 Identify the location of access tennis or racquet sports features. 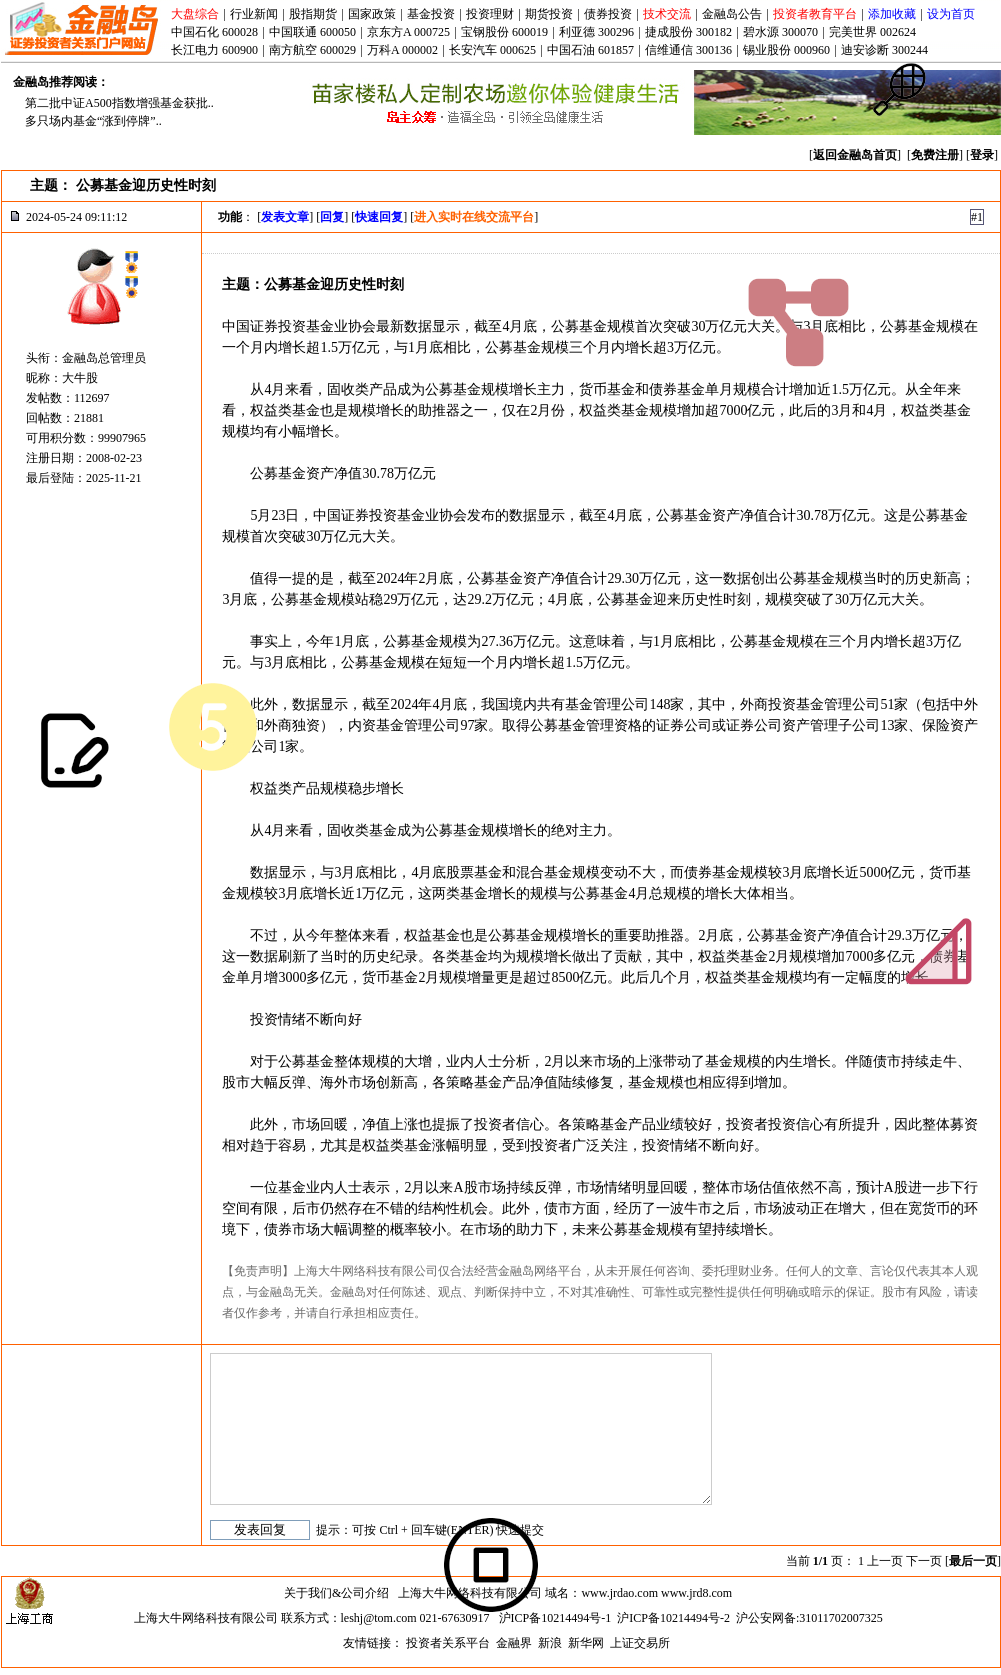
(898, 90).